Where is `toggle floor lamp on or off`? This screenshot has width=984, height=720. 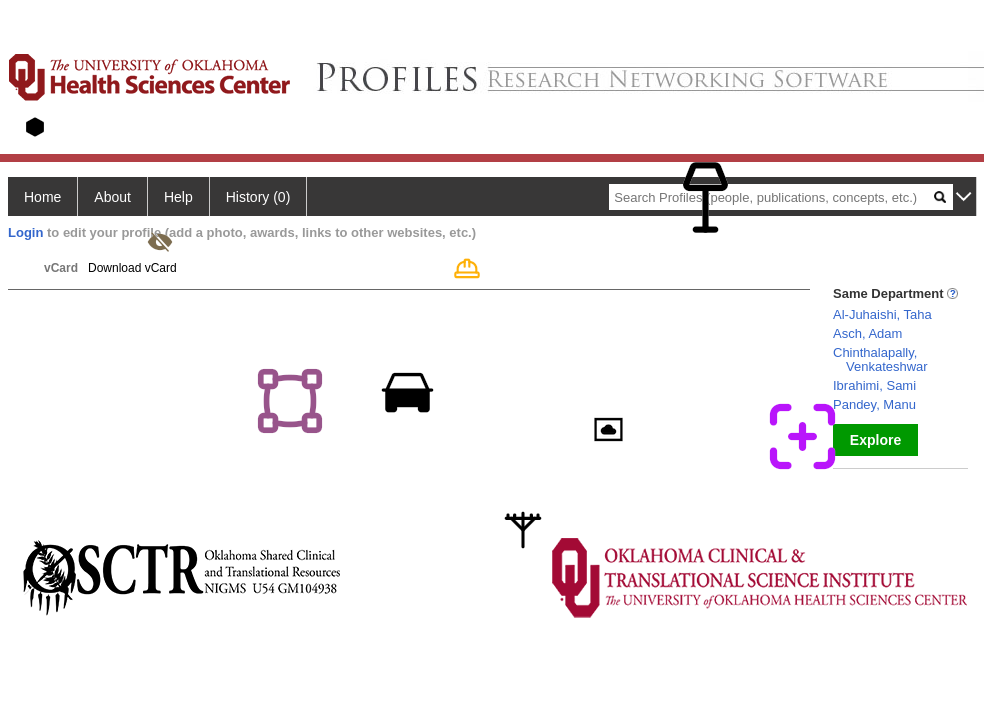 toggle floor lamp on or off is located at coordinates (705, 197).